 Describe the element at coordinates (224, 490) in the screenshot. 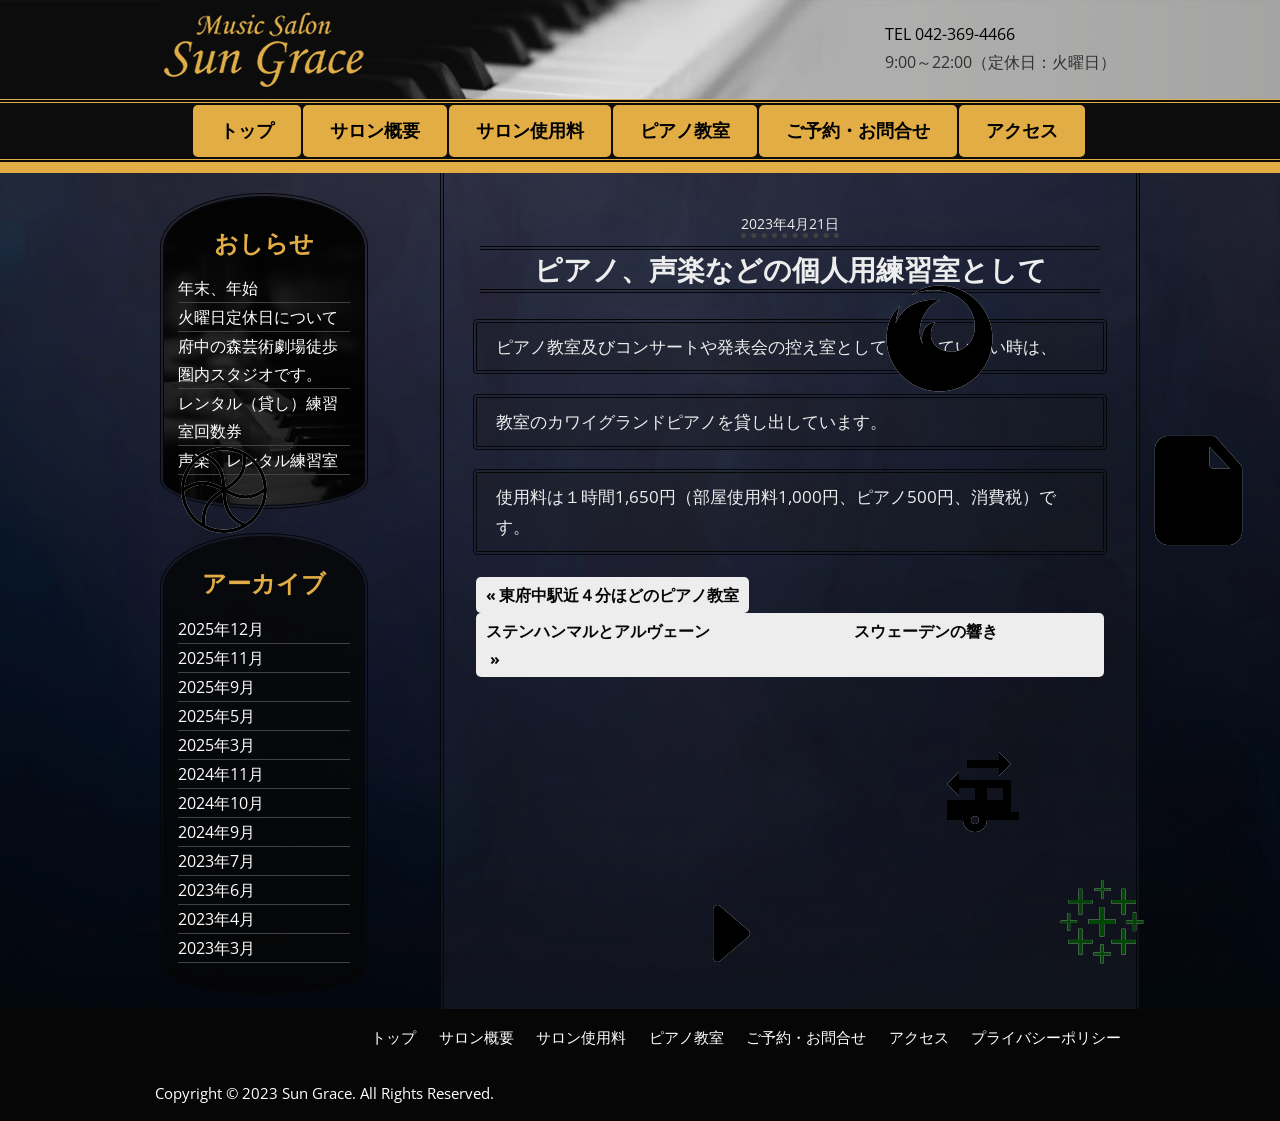

I see `loading content in progress` at that location.